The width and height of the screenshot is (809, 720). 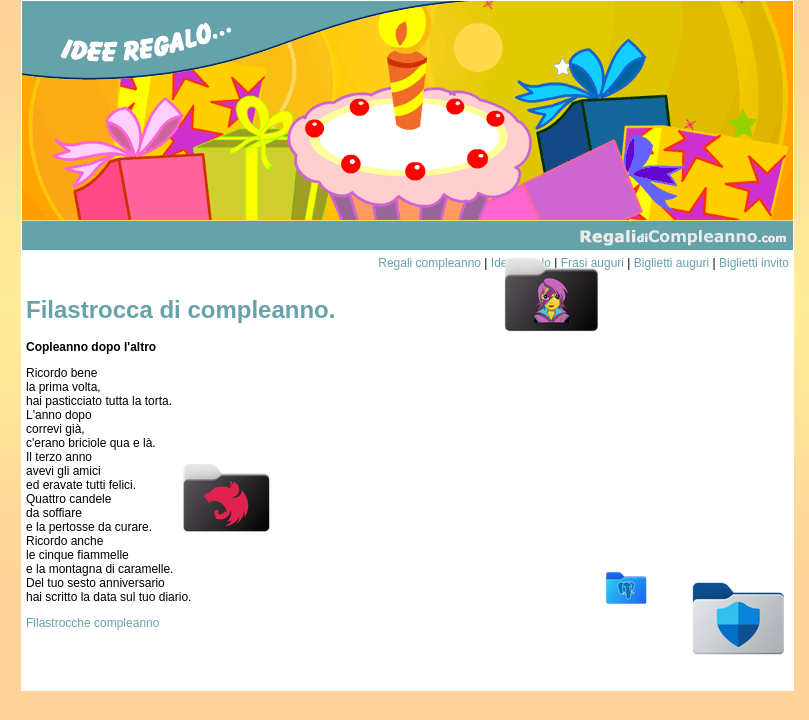 I want to click on open folder containing postgresql database files, so click(x=626, y=589).